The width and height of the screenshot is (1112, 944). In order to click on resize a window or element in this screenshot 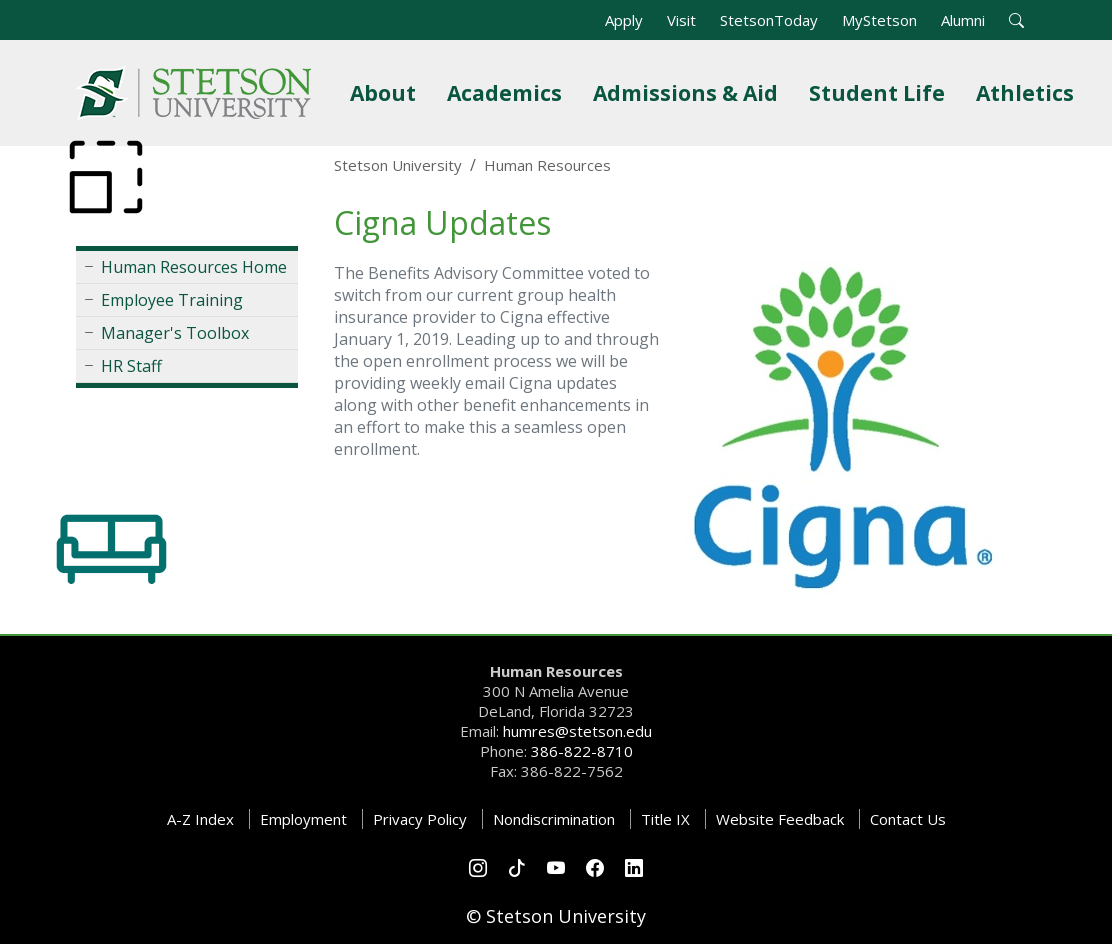, I will do `click(106, 177)`.